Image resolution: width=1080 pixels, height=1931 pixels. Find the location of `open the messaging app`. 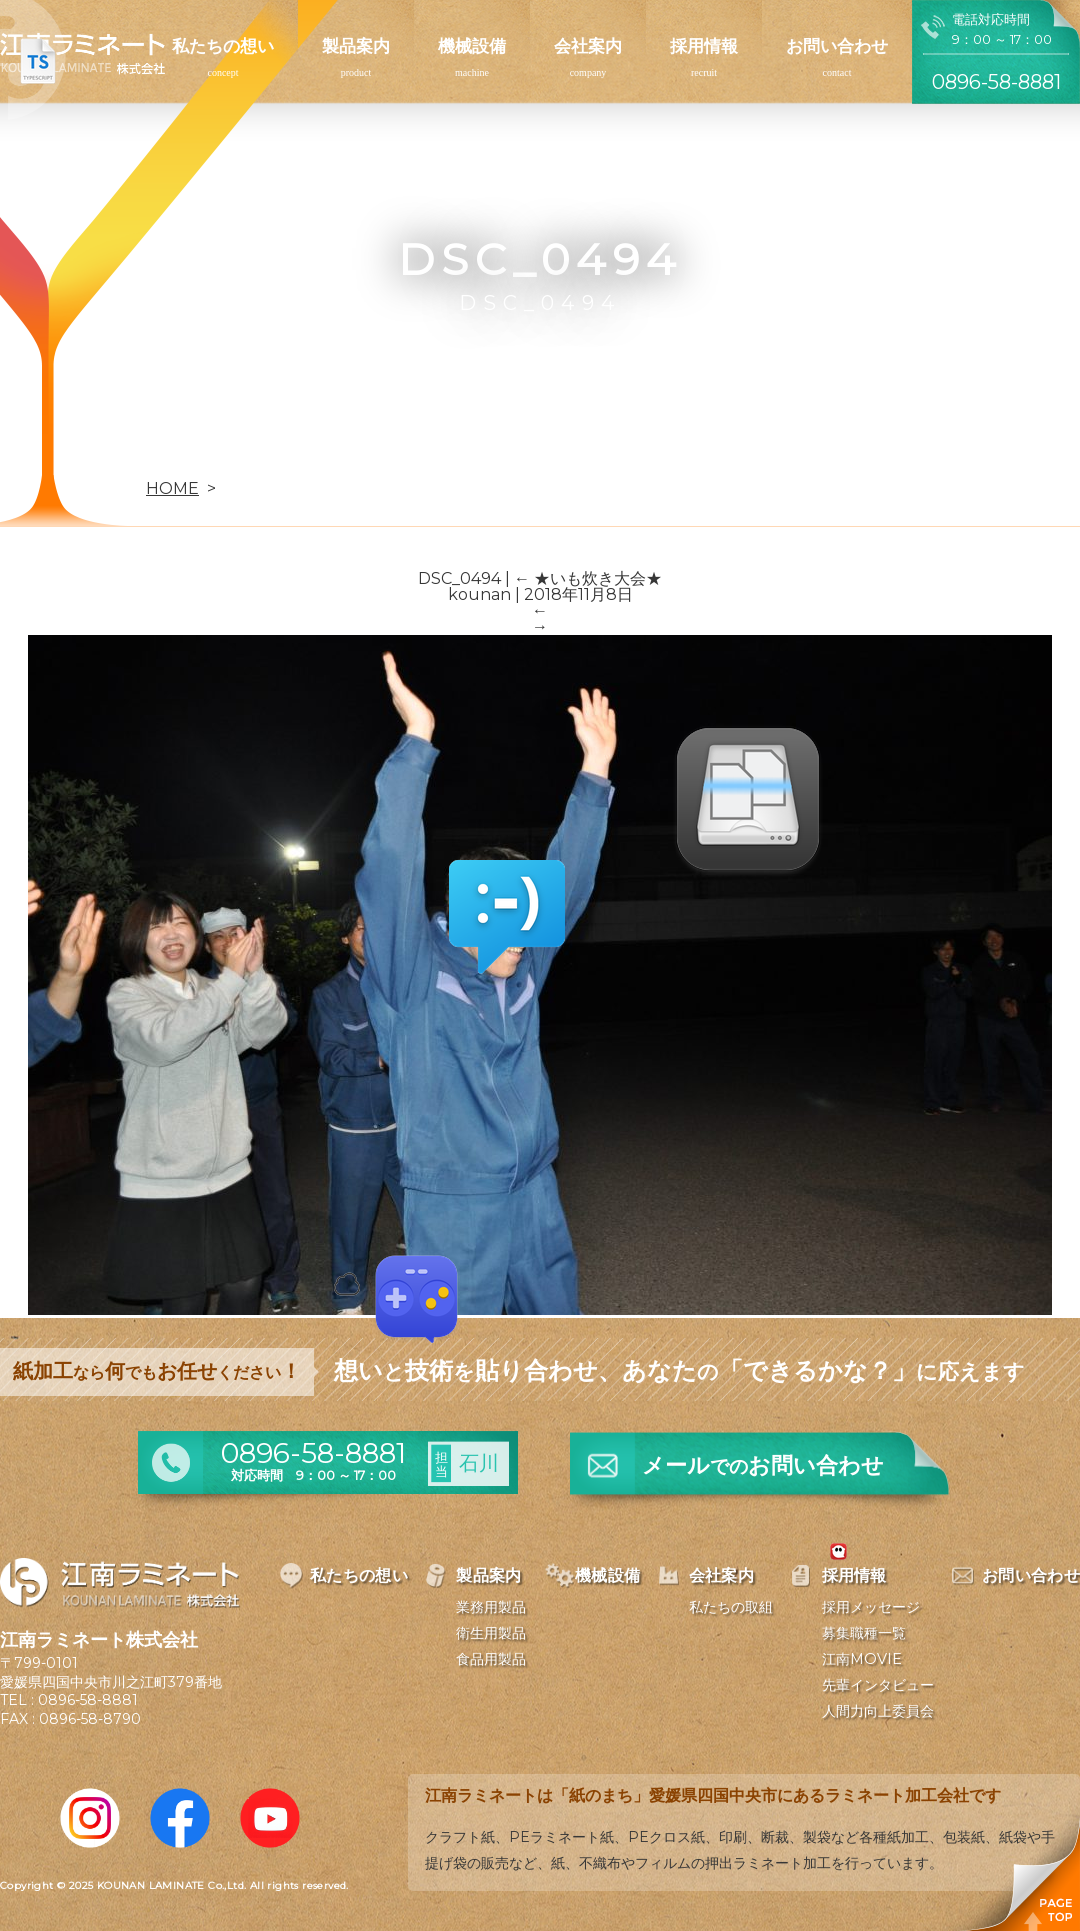

open the messaging app is located at coordinates (507, 918).